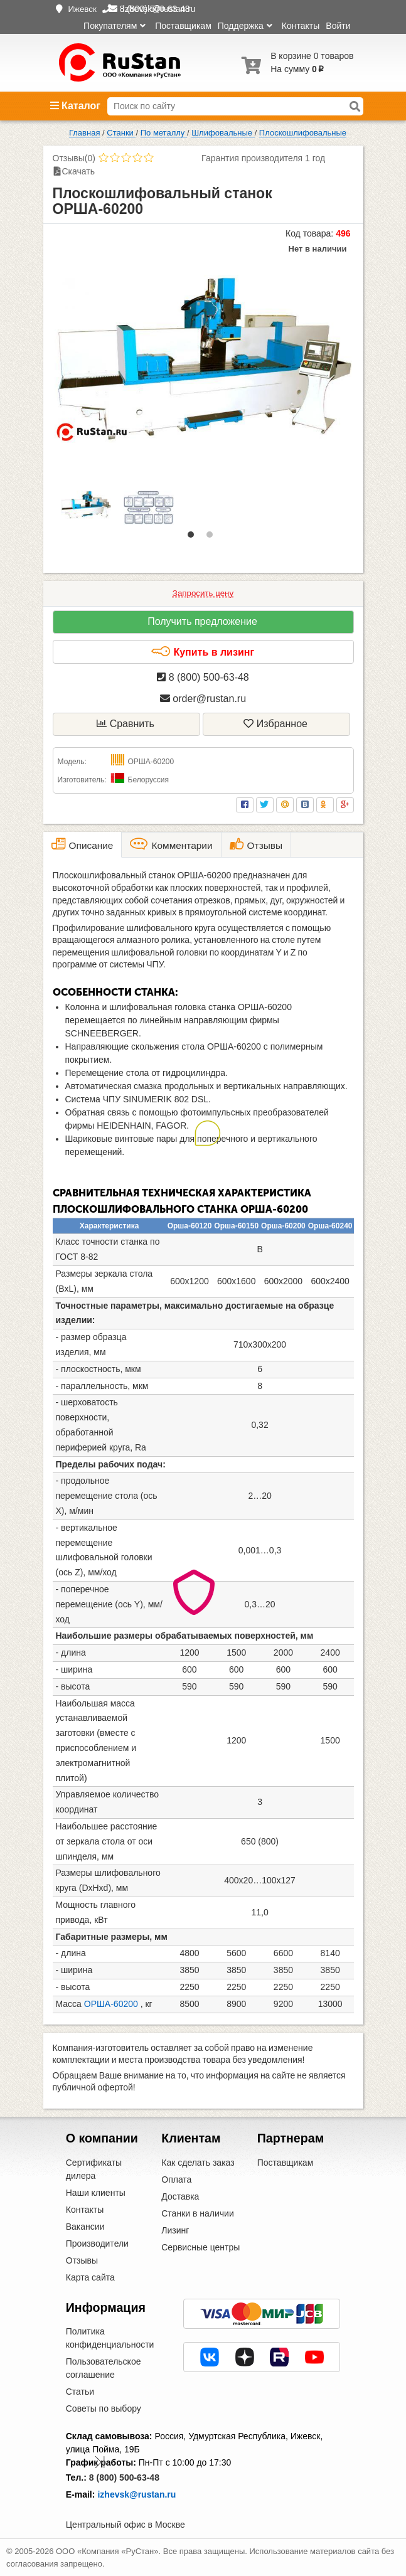 This screenshot has height=2576, width=406. What do you see at coordinates (100, 2462) in the screenshot?
I see `skip to end of content` at bounding box center [100, 2462].